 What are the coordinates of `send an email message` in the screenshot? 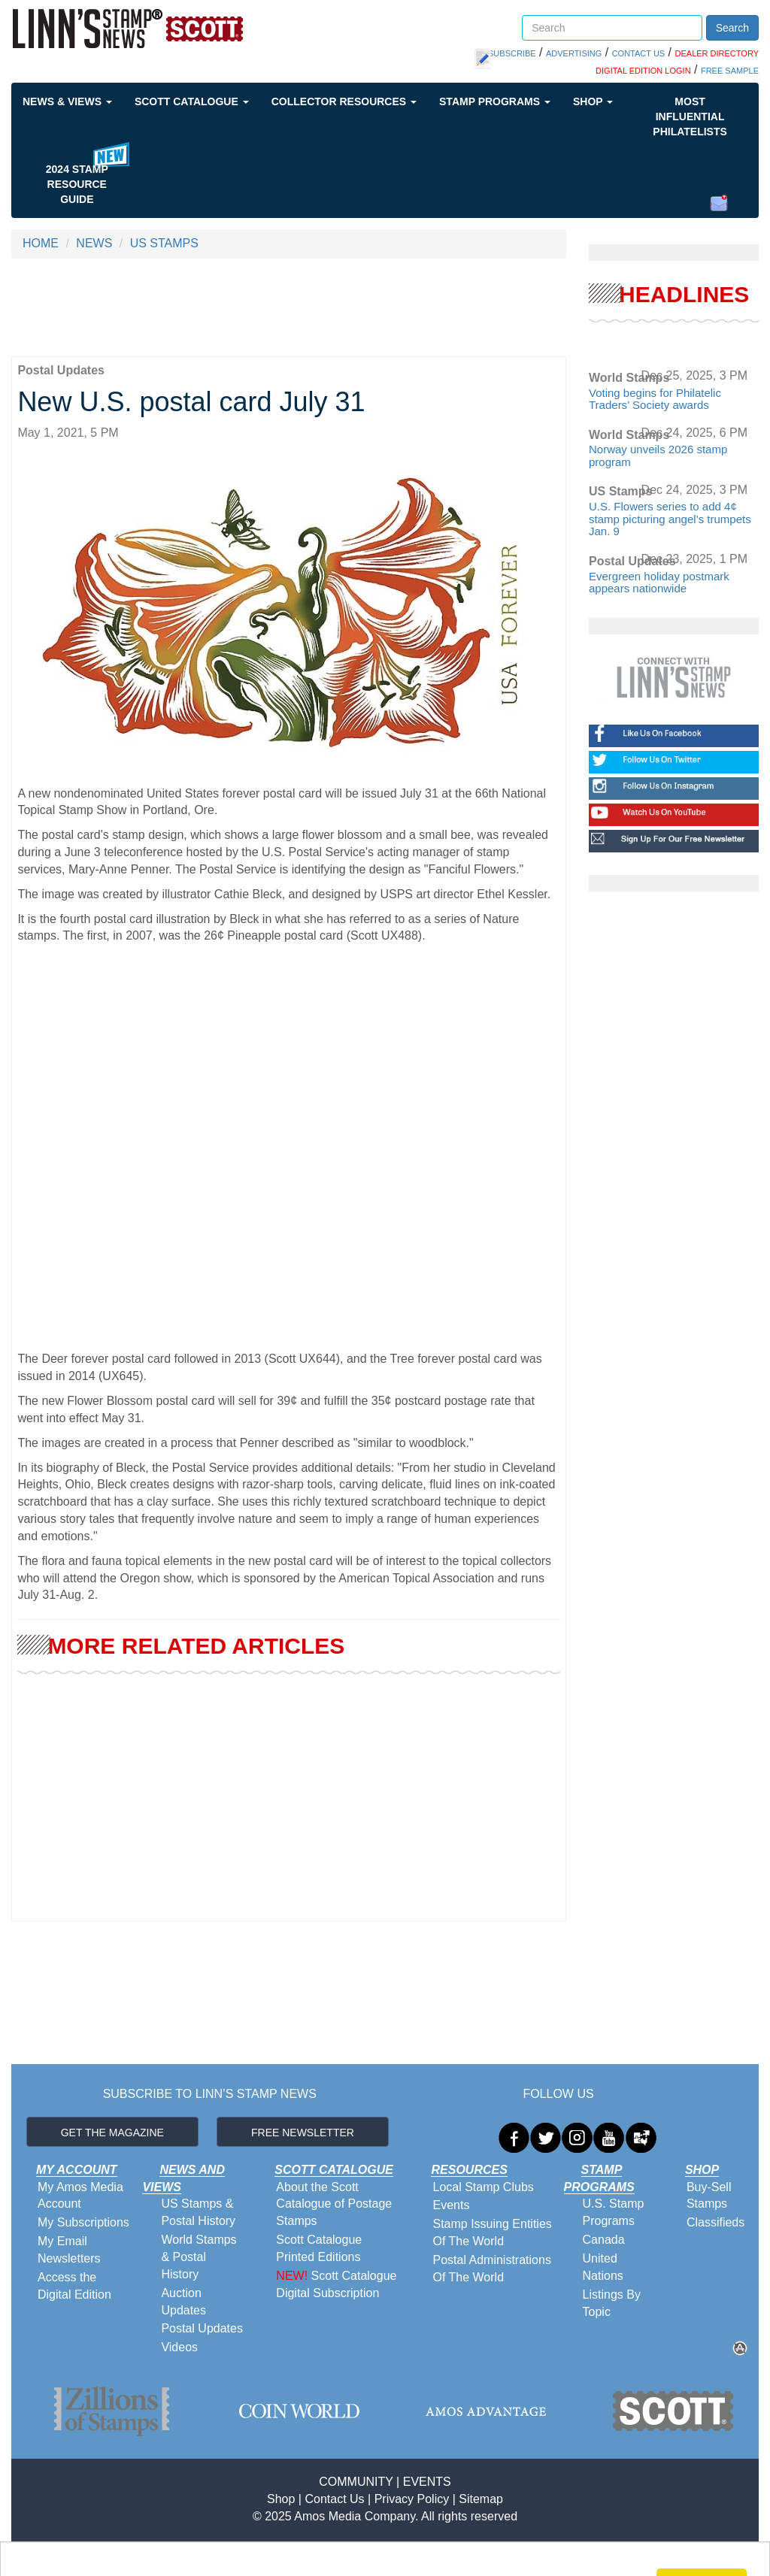 It's located at (719, 204).